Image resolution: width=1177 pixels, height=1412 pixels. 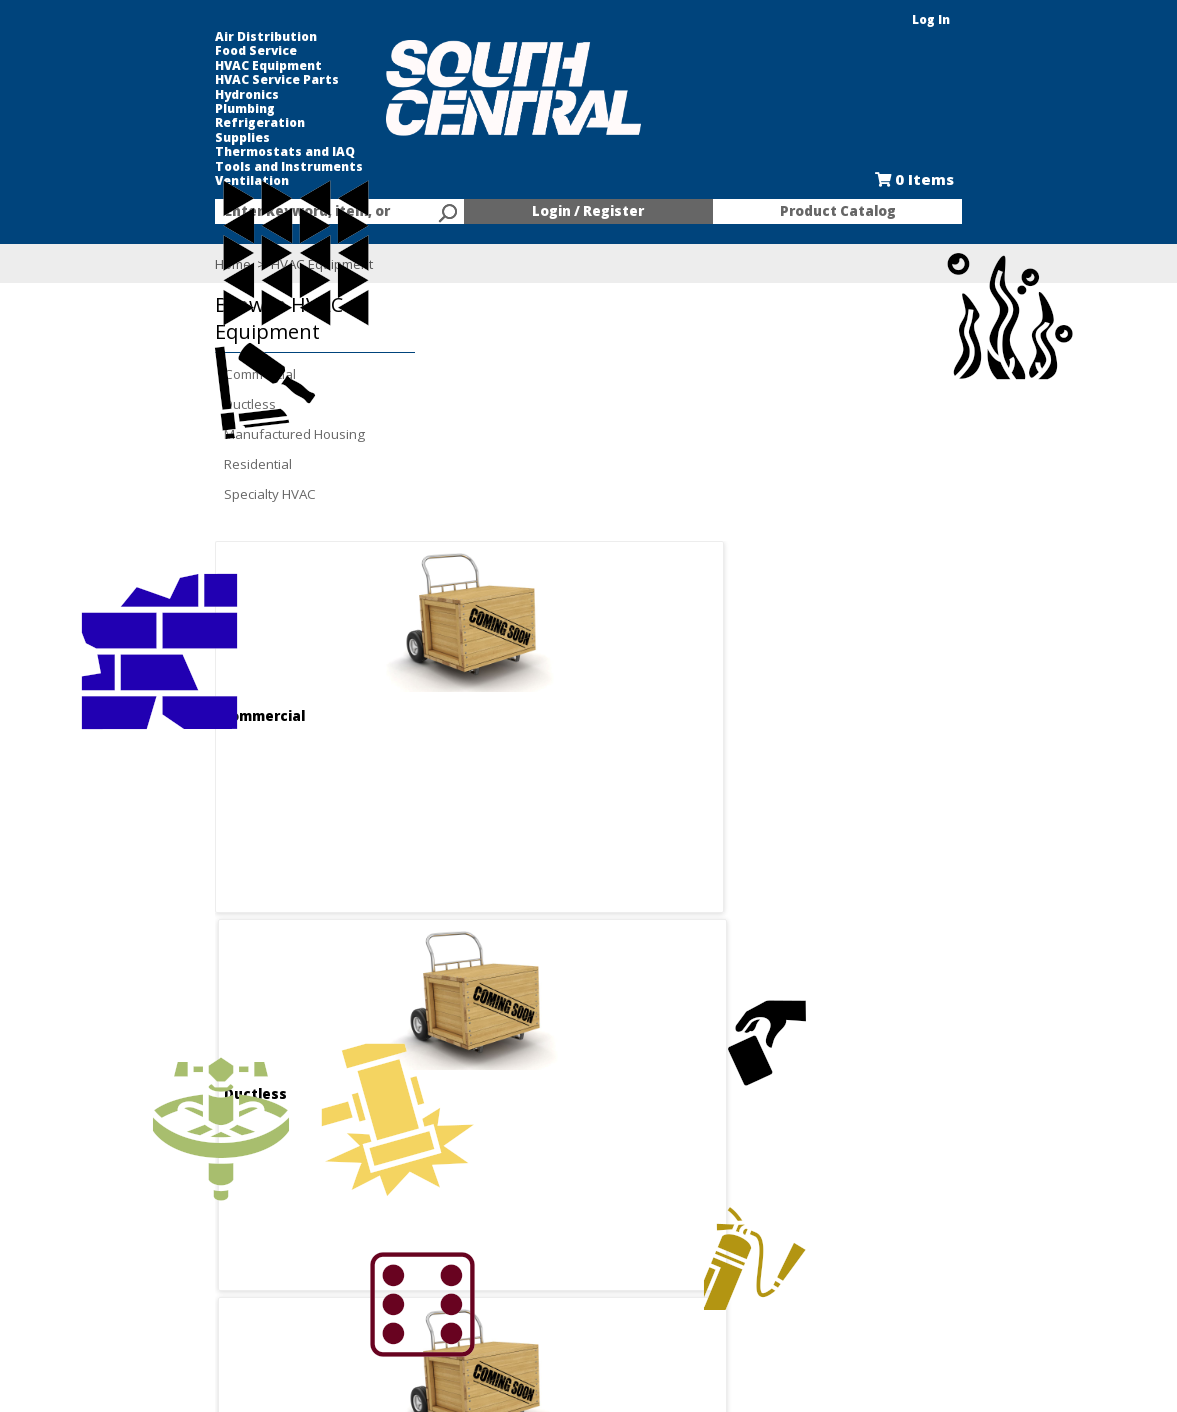 I want to click on indicates a legal or court-related feature, so click(x=398, y=1120).